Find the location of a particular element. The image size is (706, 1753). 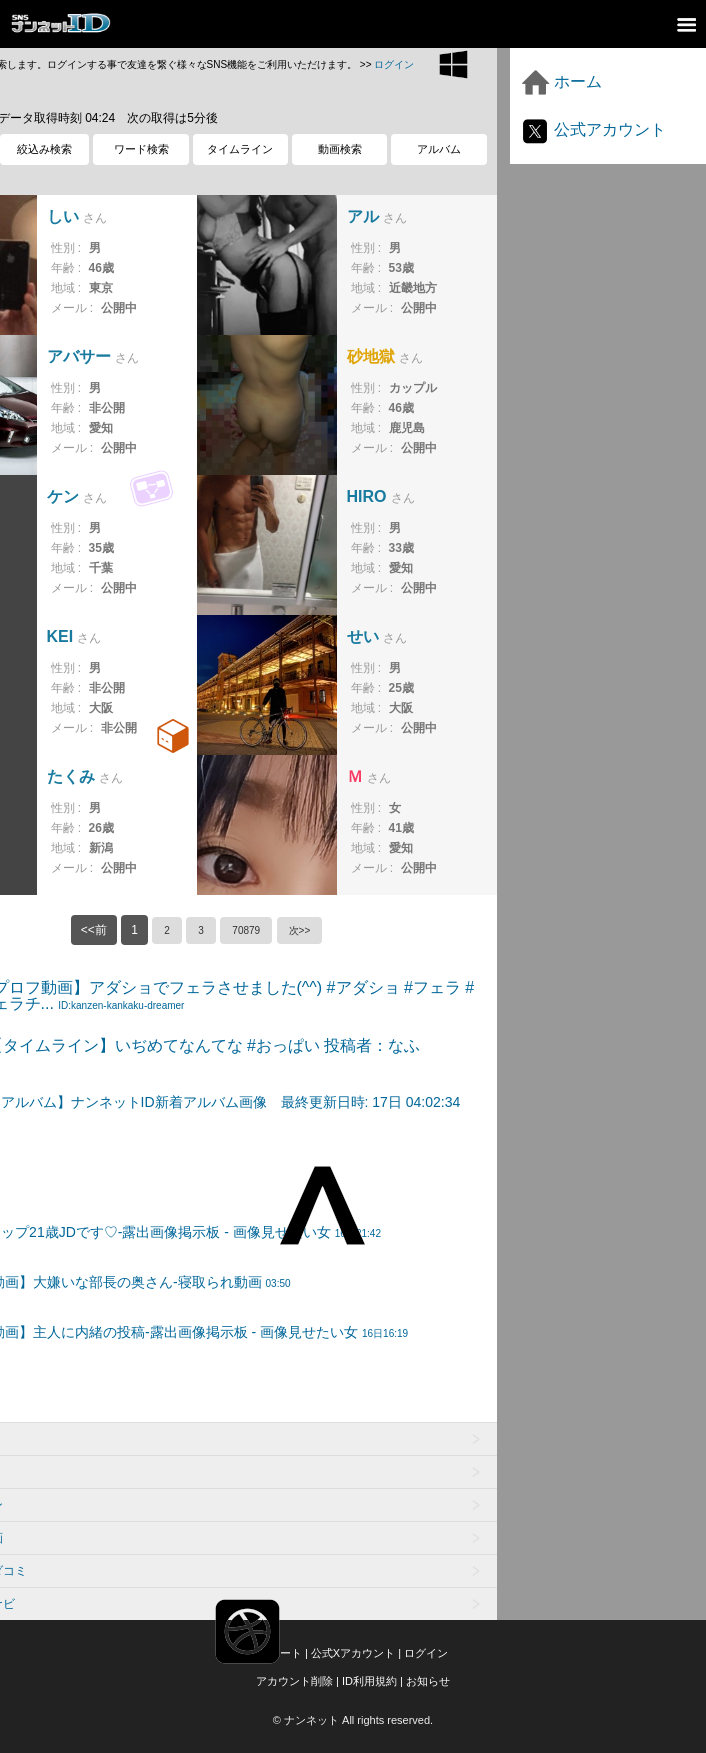

freedesktop.org project logo is located at coordinates (151, 488).